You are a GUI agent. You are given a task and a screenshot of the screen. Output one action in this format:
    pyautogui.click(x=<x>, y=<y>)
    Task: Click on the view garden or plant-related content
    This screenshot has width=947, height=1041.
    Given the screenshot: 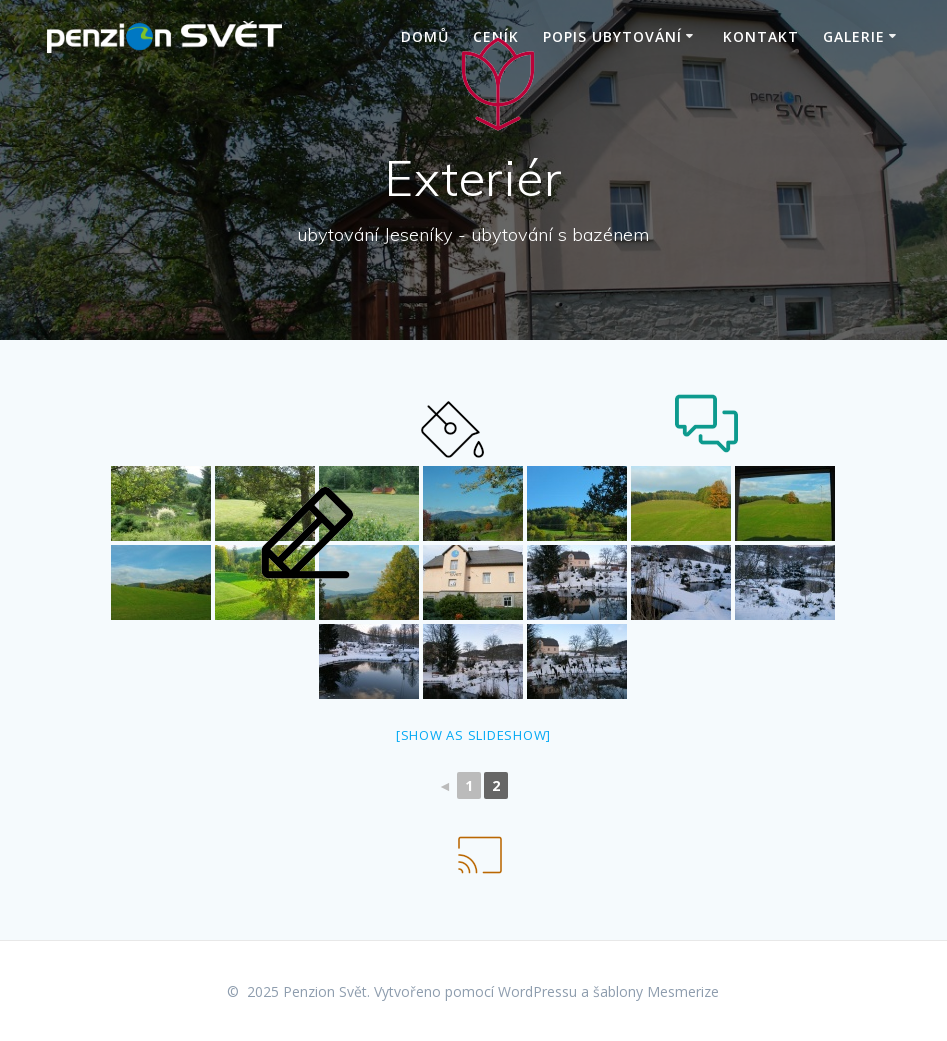 What is the action you would take?
    pyautogui.click(x=498, y=84)
    